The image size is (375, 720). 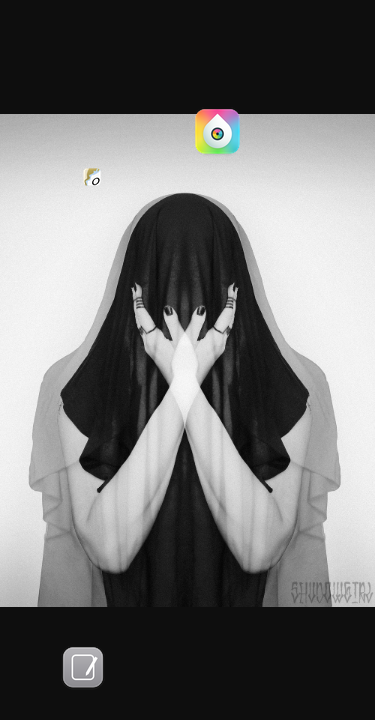 What do you see at coordinates (217, 131) in the screenshot?
I see `open color preferences settings` at bounding box center [217, 131].